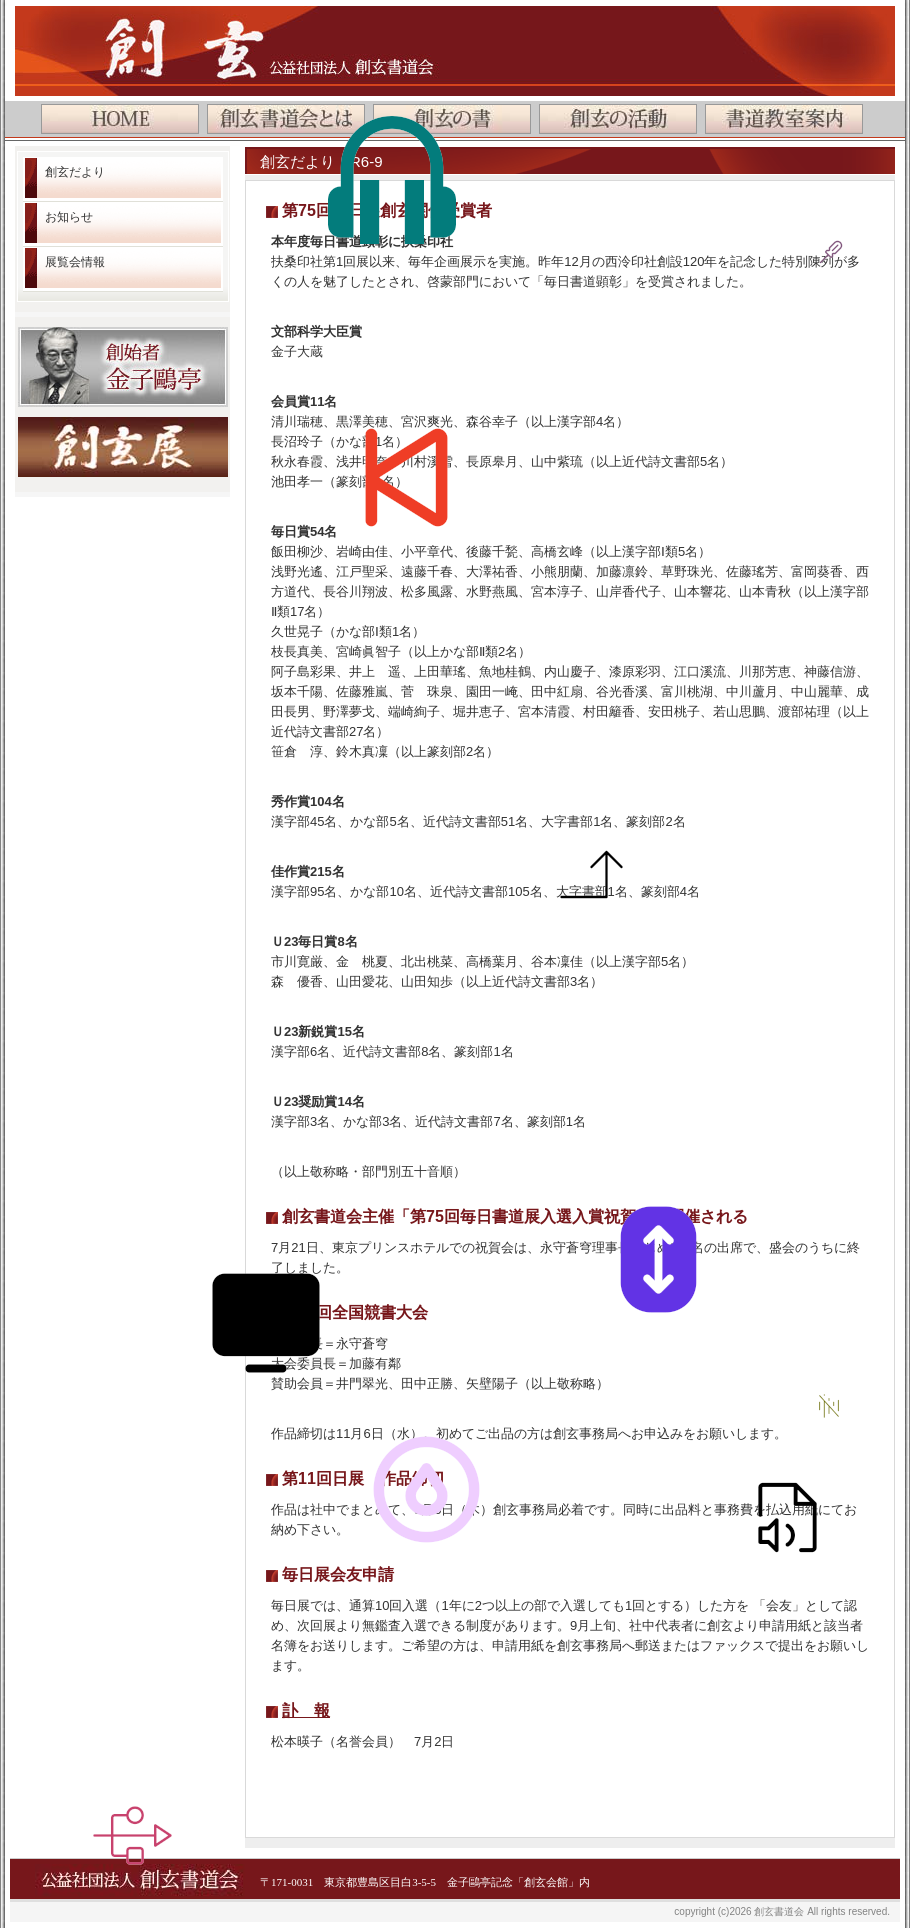 The height and width of the screenshot is (1928, 910). Describe the element at coordinates (406, 477) in the screenshot. I see `skip to previous track` at that location.